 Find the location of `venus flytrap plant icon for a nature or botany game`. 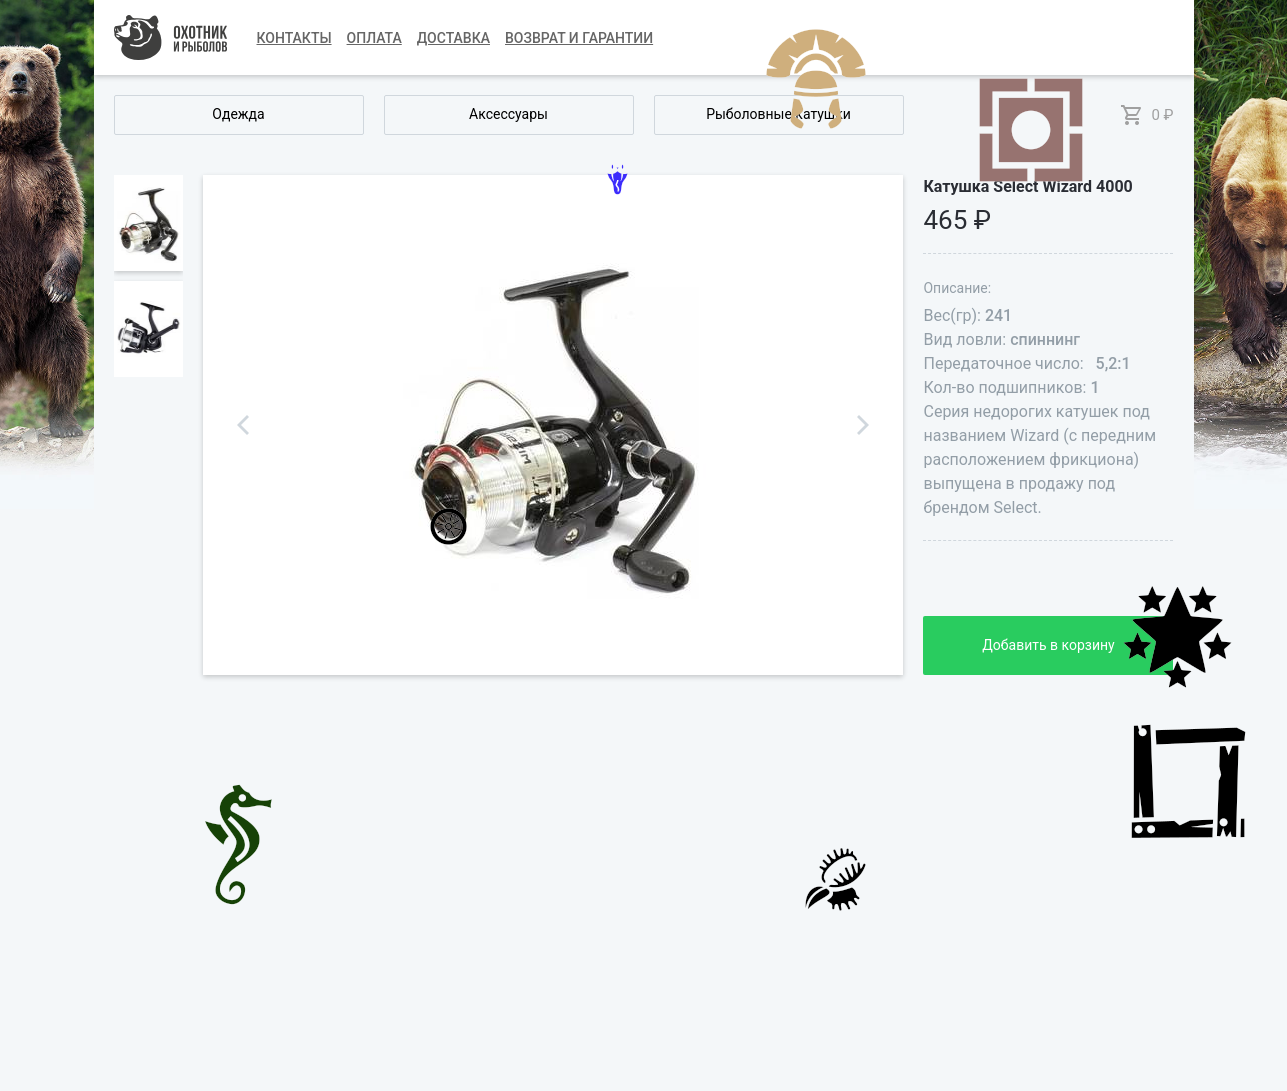

venus flytrap plant icon for a nature or botany game is located at coordinates (836, 878).